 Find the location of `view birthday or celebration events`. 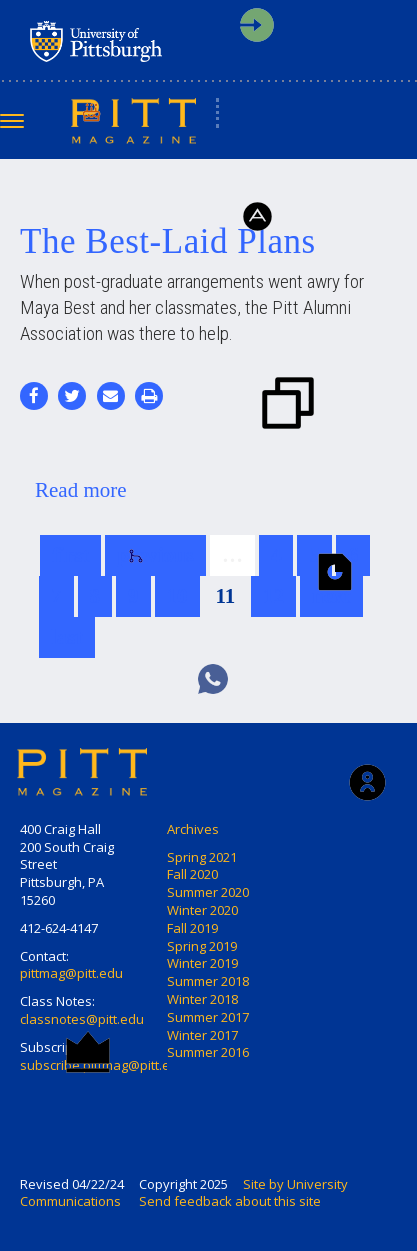

view birthday or celebration events is located at coordinates (91, 112).